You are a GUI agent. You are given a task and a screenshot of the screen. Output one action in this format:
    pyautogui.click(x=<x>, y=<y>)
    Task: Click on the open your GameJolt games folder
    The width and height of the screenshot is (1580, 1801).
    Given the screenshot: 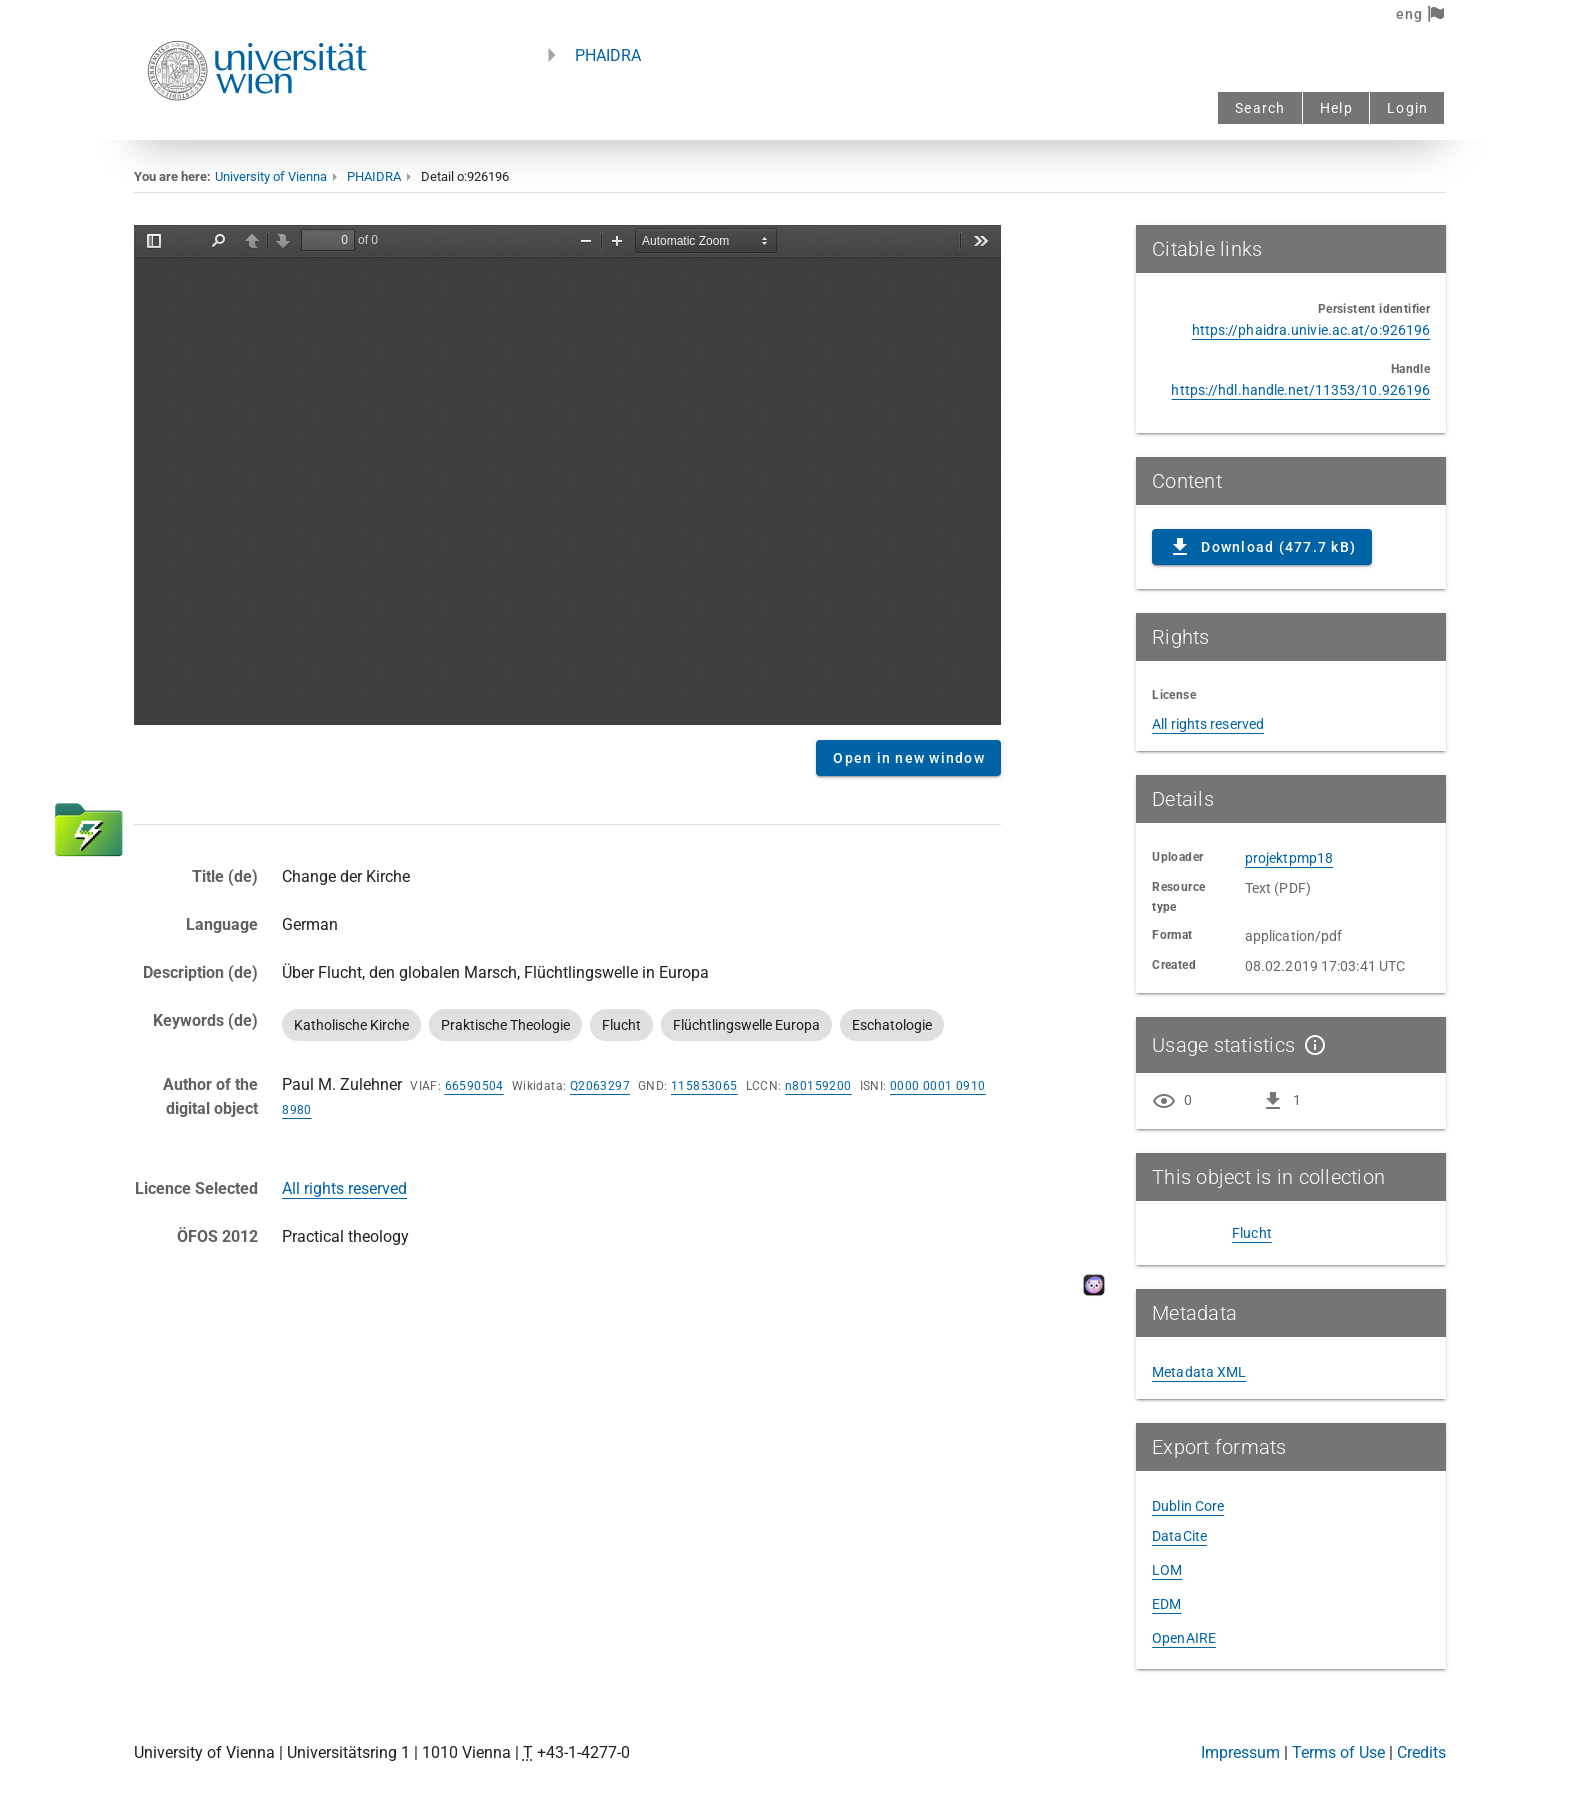 What is the action you would take?
    pyautogui.click(x=88, y=831)
    